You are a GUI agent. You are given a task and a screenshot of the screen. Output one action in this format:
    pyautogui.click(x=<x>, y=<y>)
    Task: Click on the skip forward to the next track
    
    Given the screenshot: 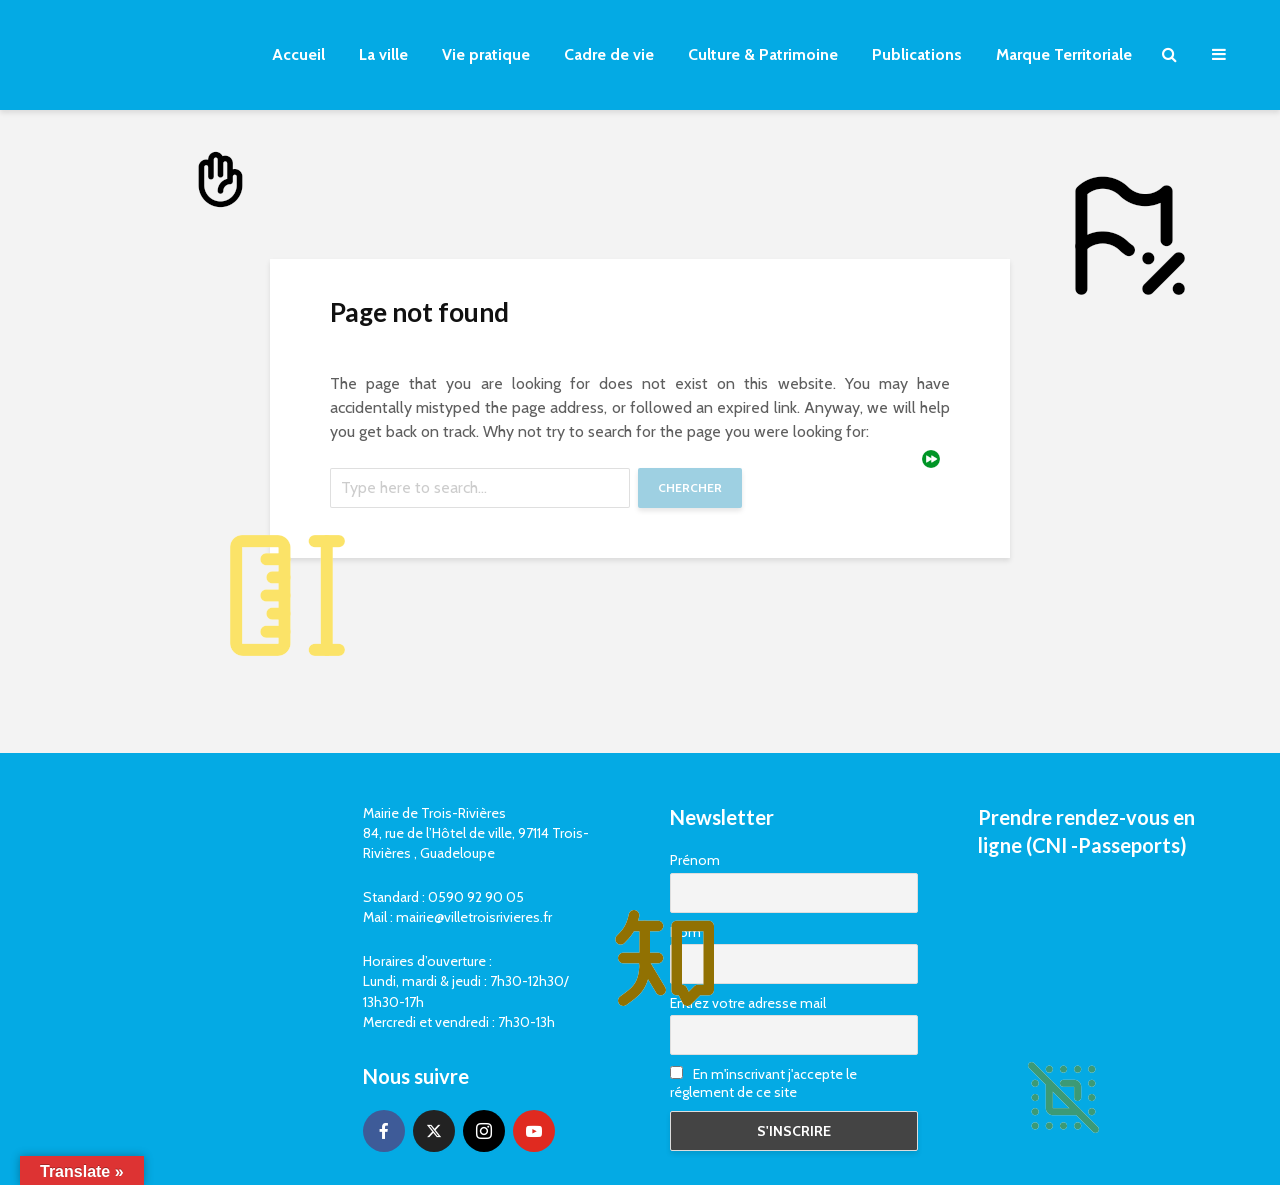 What is the action you would take?
    pyautogui.click(x=931, y=459)
    